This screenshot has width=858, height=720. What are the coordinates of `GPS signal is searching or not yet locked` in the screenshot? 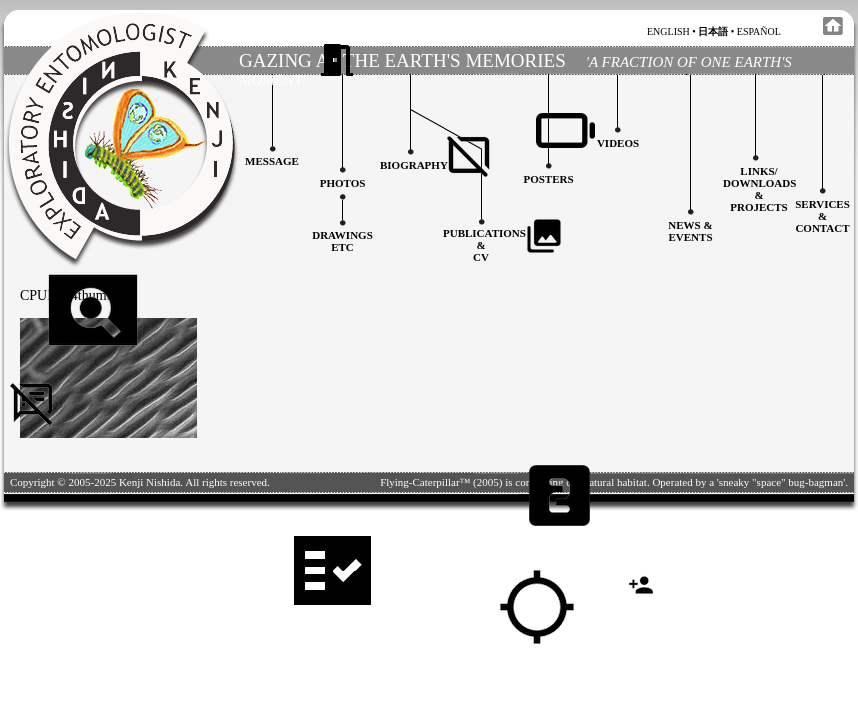 It's located at (537, 607).